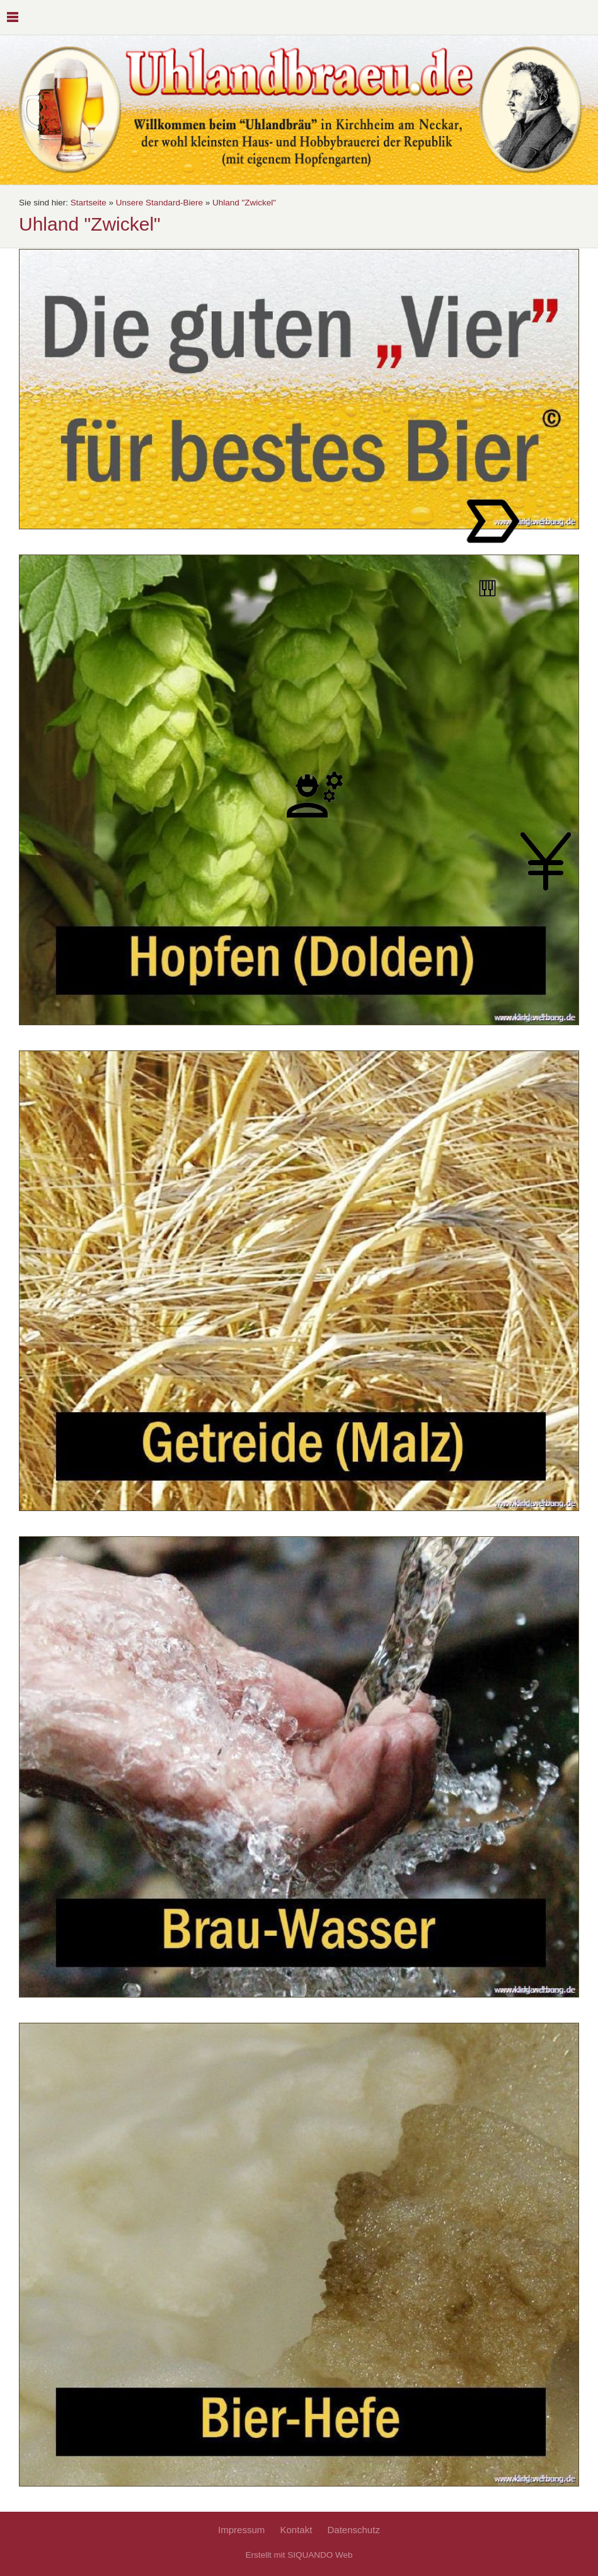  Describe the element at coordinates (487, 588) in the screenshot. I see `open music or piano app` at that location.